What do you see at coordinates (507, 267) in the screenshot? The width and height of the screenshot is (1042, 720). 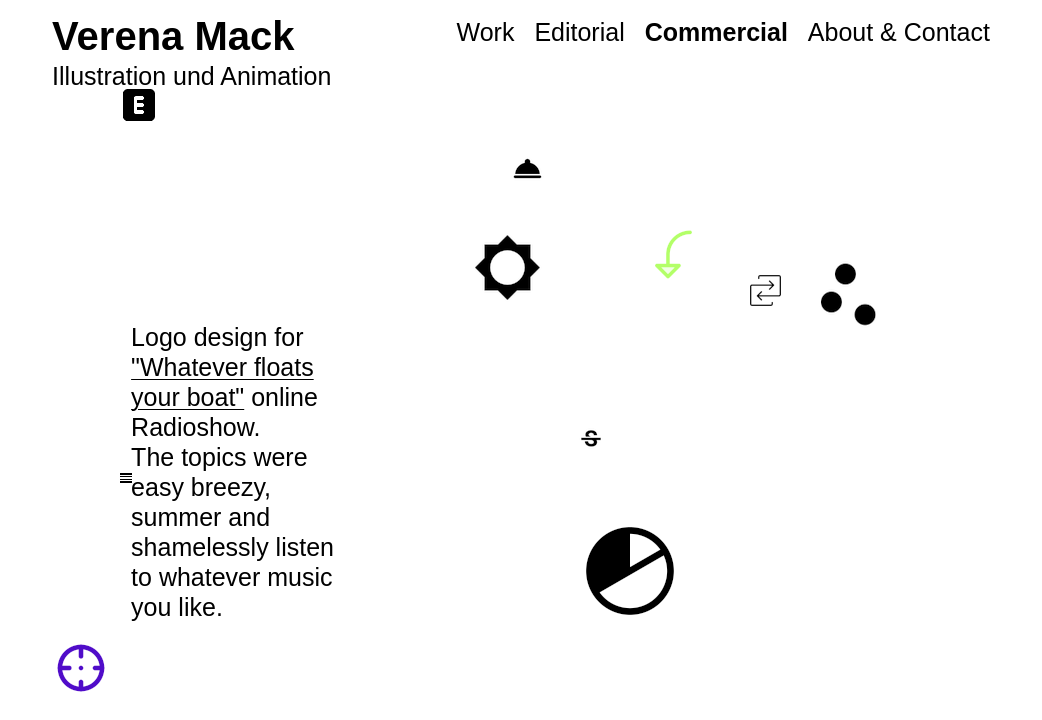 I see `adjust screen brightness settings` at bounding box center [507, 267].